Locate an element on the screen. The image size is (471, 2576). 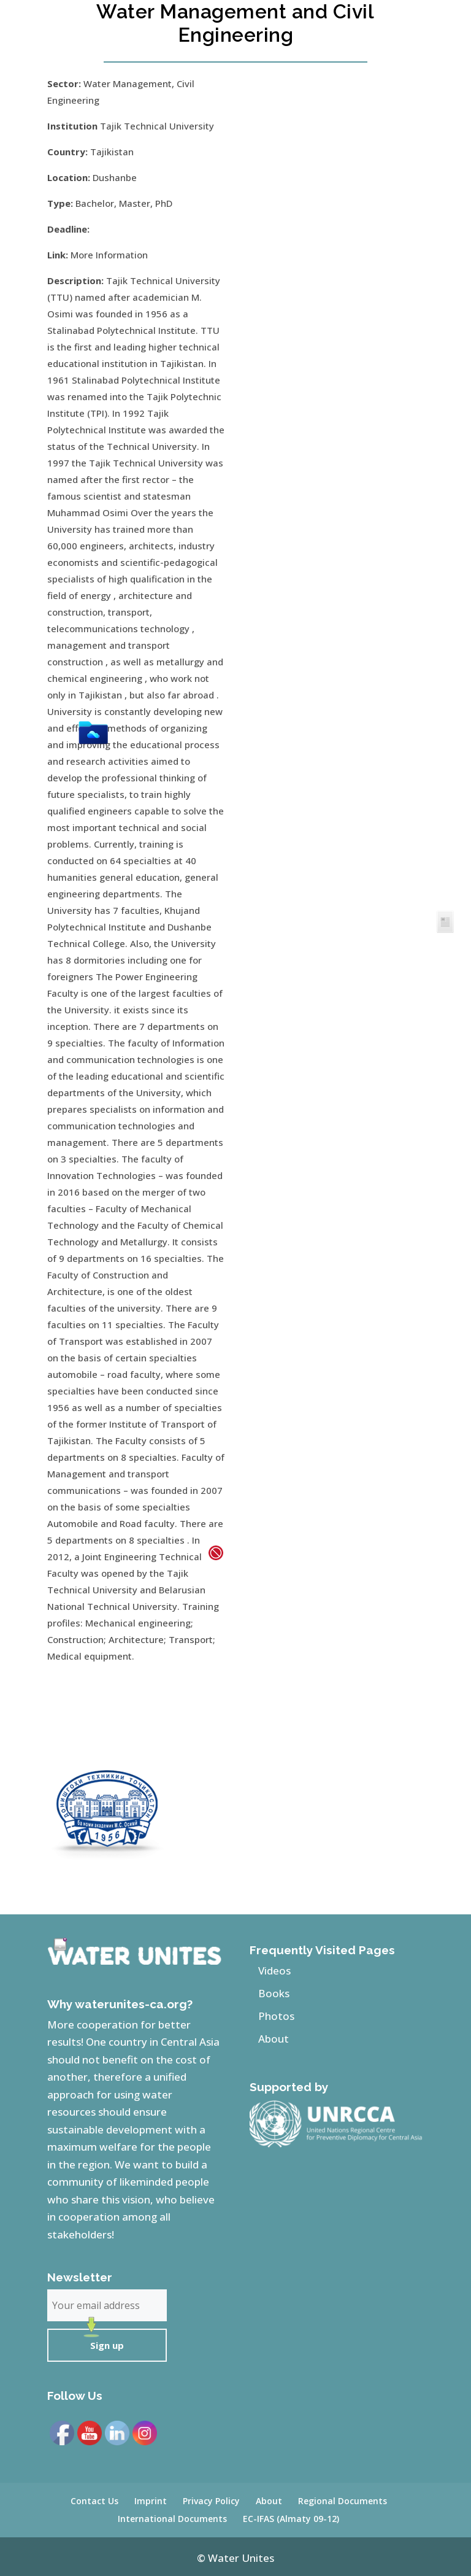
open wondershare document cloud folder is located at coordinates (93, 733).